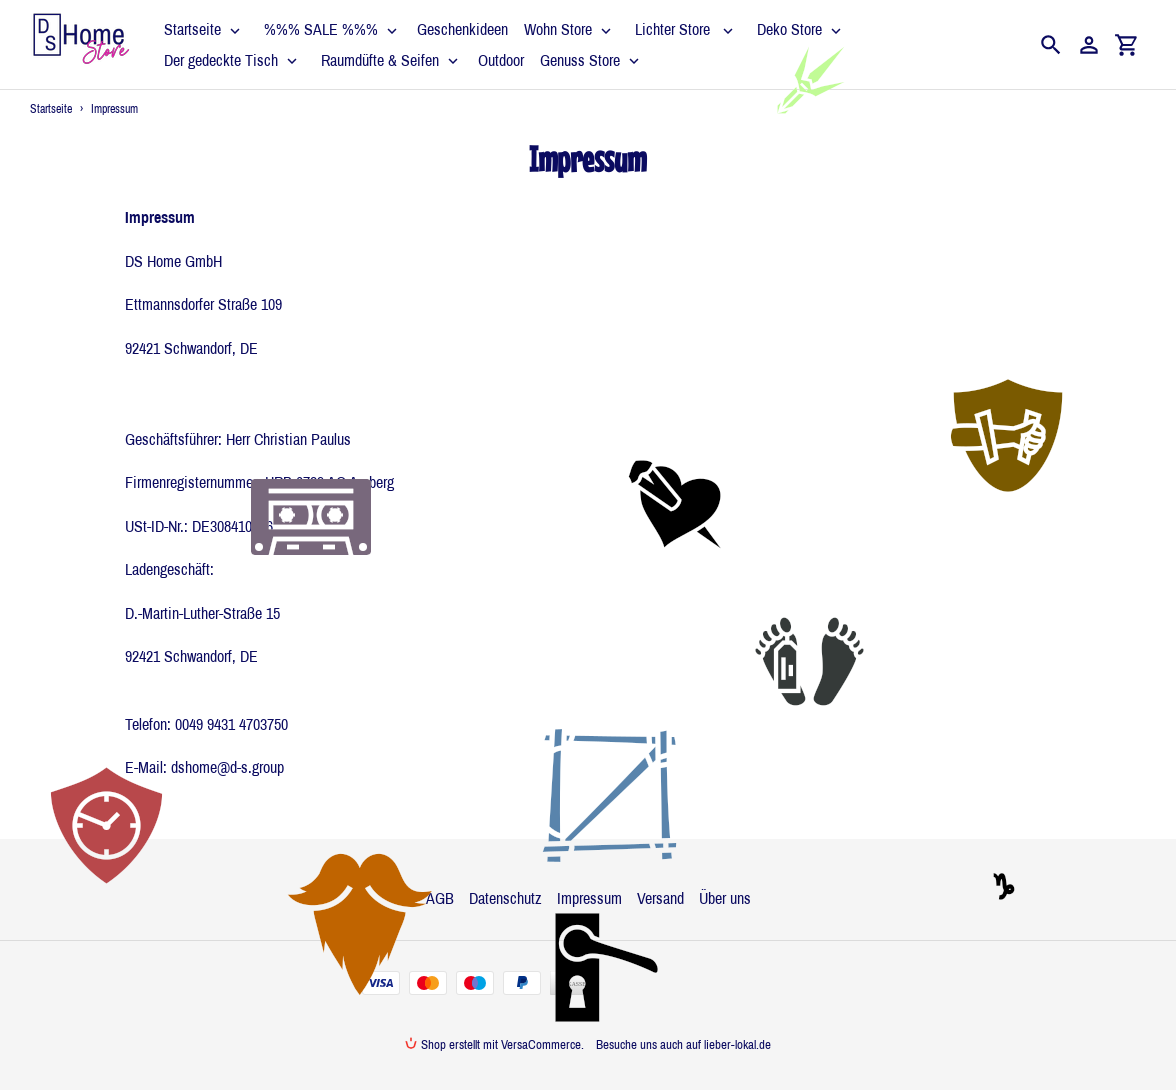  I want to click on access retro or vintage audio content, so click(311, 519).